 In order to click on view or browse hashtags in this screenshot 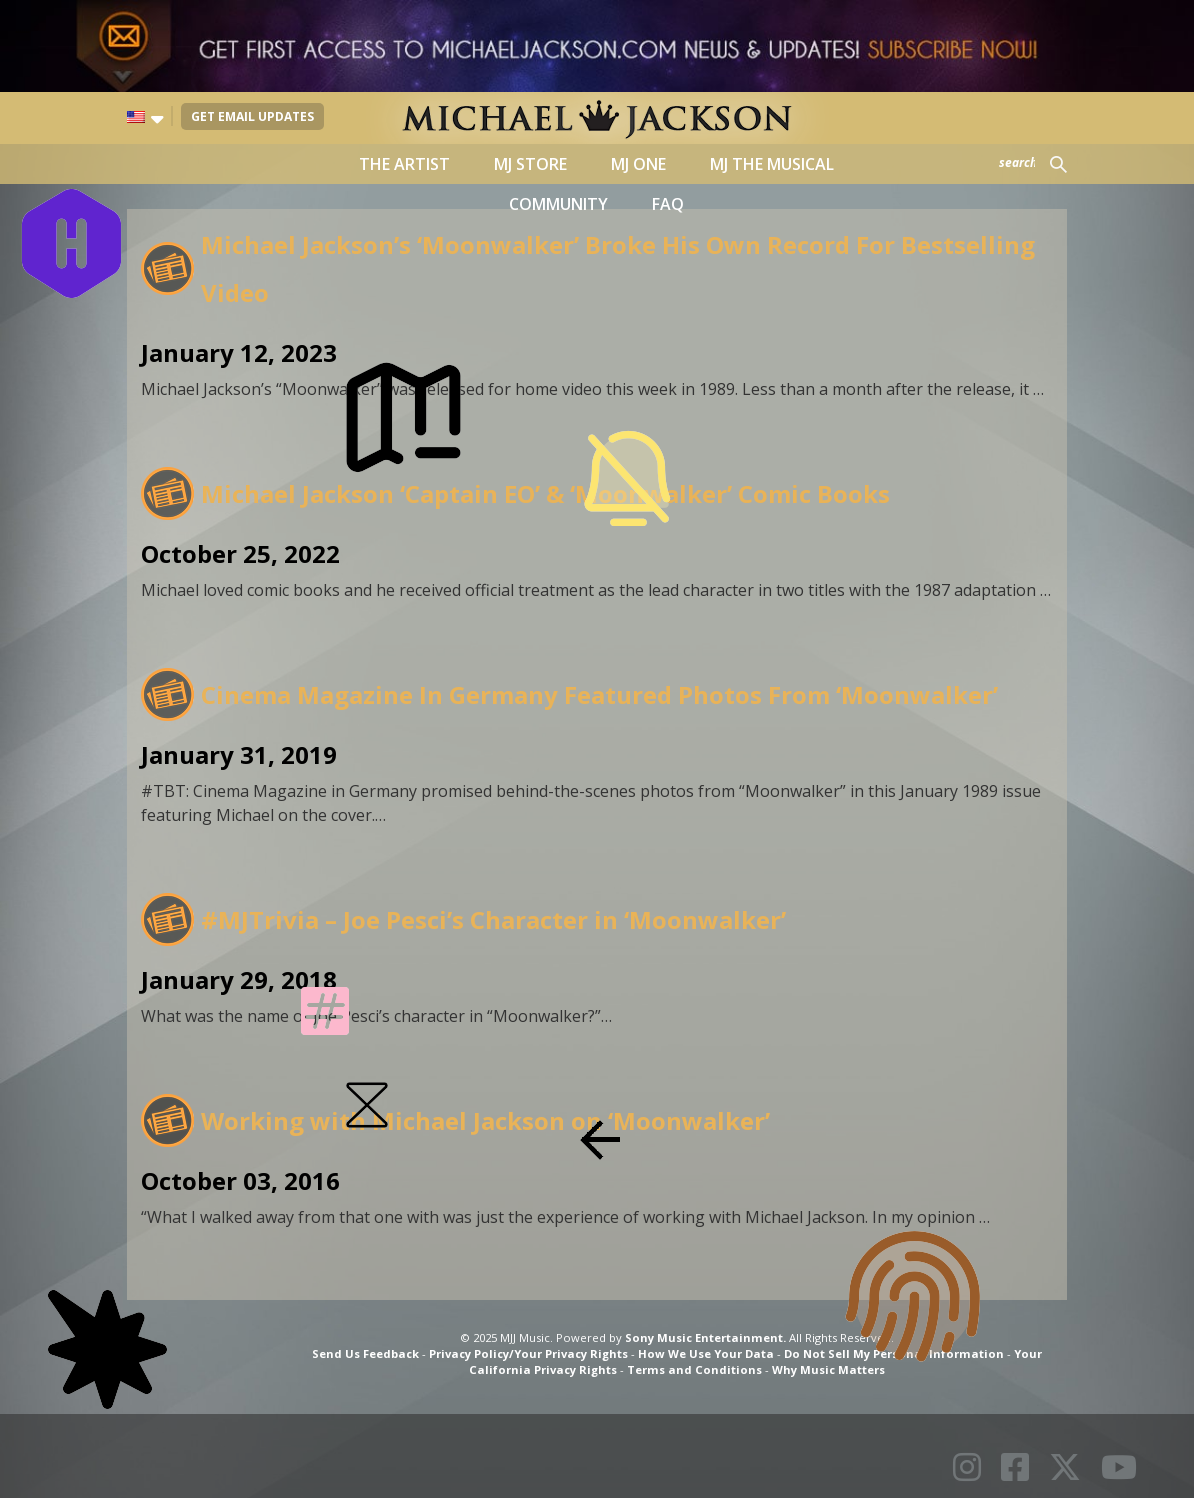, I will do `click(325, 1011)`.